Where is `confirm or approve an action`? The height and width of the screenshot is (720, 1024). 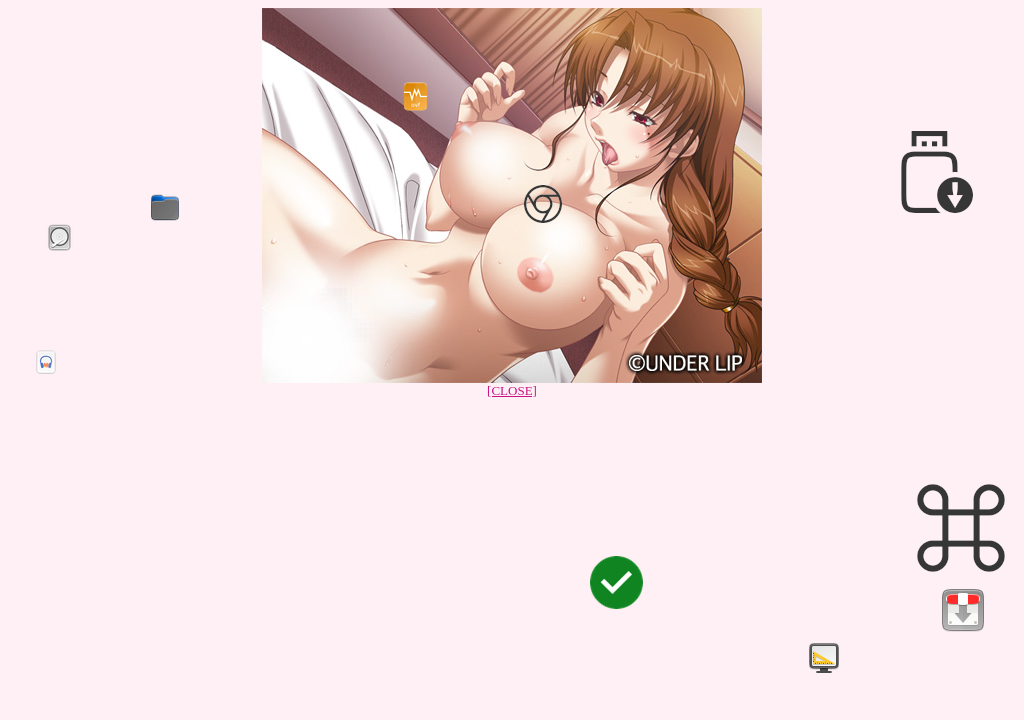 confirm or approve an action is located at coordinates (616, 582).